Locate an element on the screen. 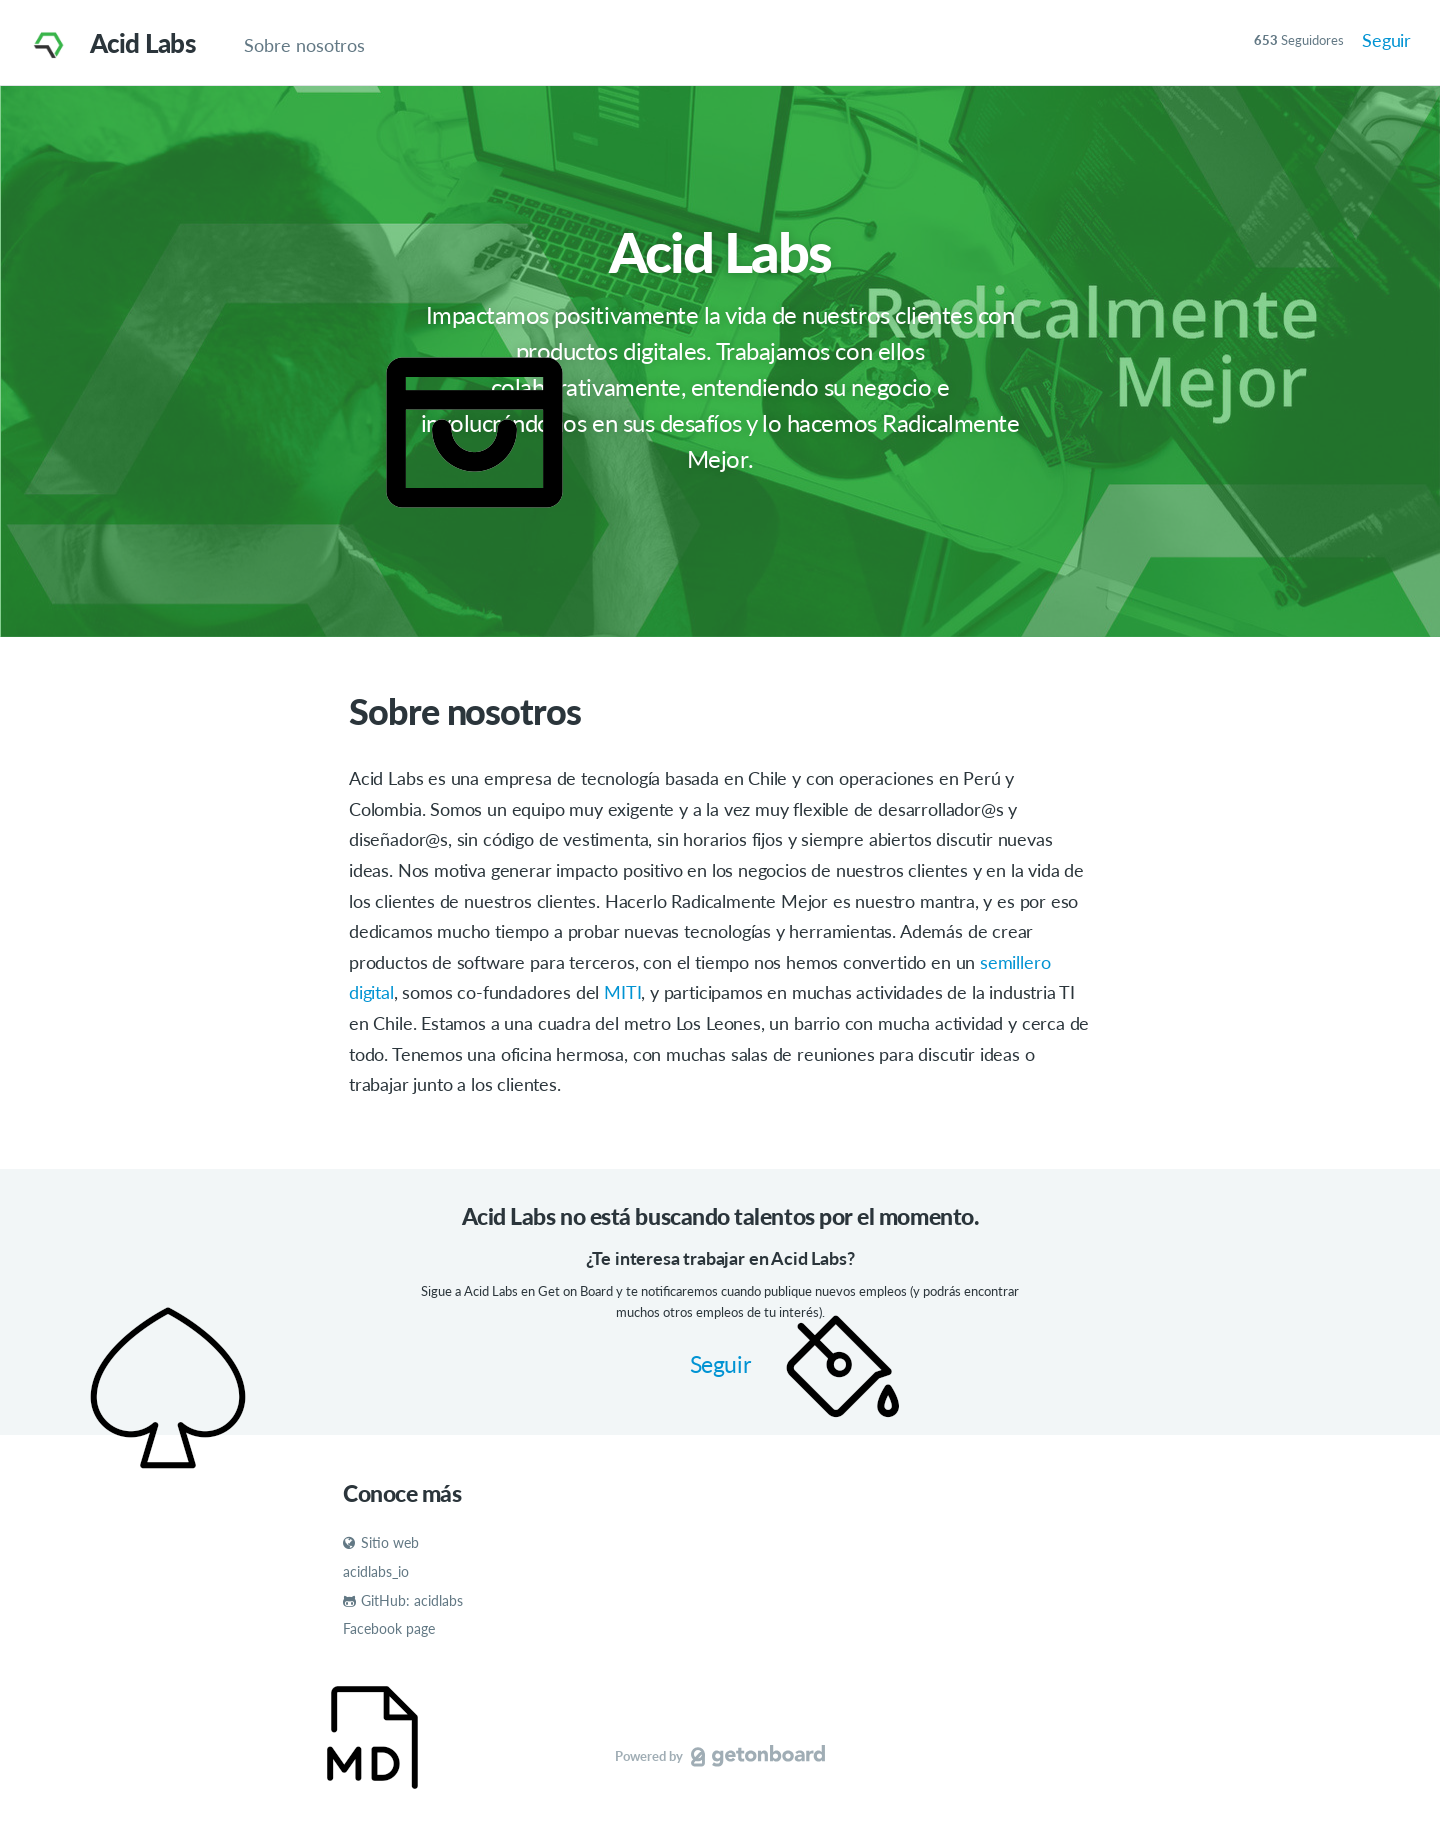 Image resolution: width=1440 pixels, height=1825 pixels. playing cards or card game category is located at coordinates (168, 1391).